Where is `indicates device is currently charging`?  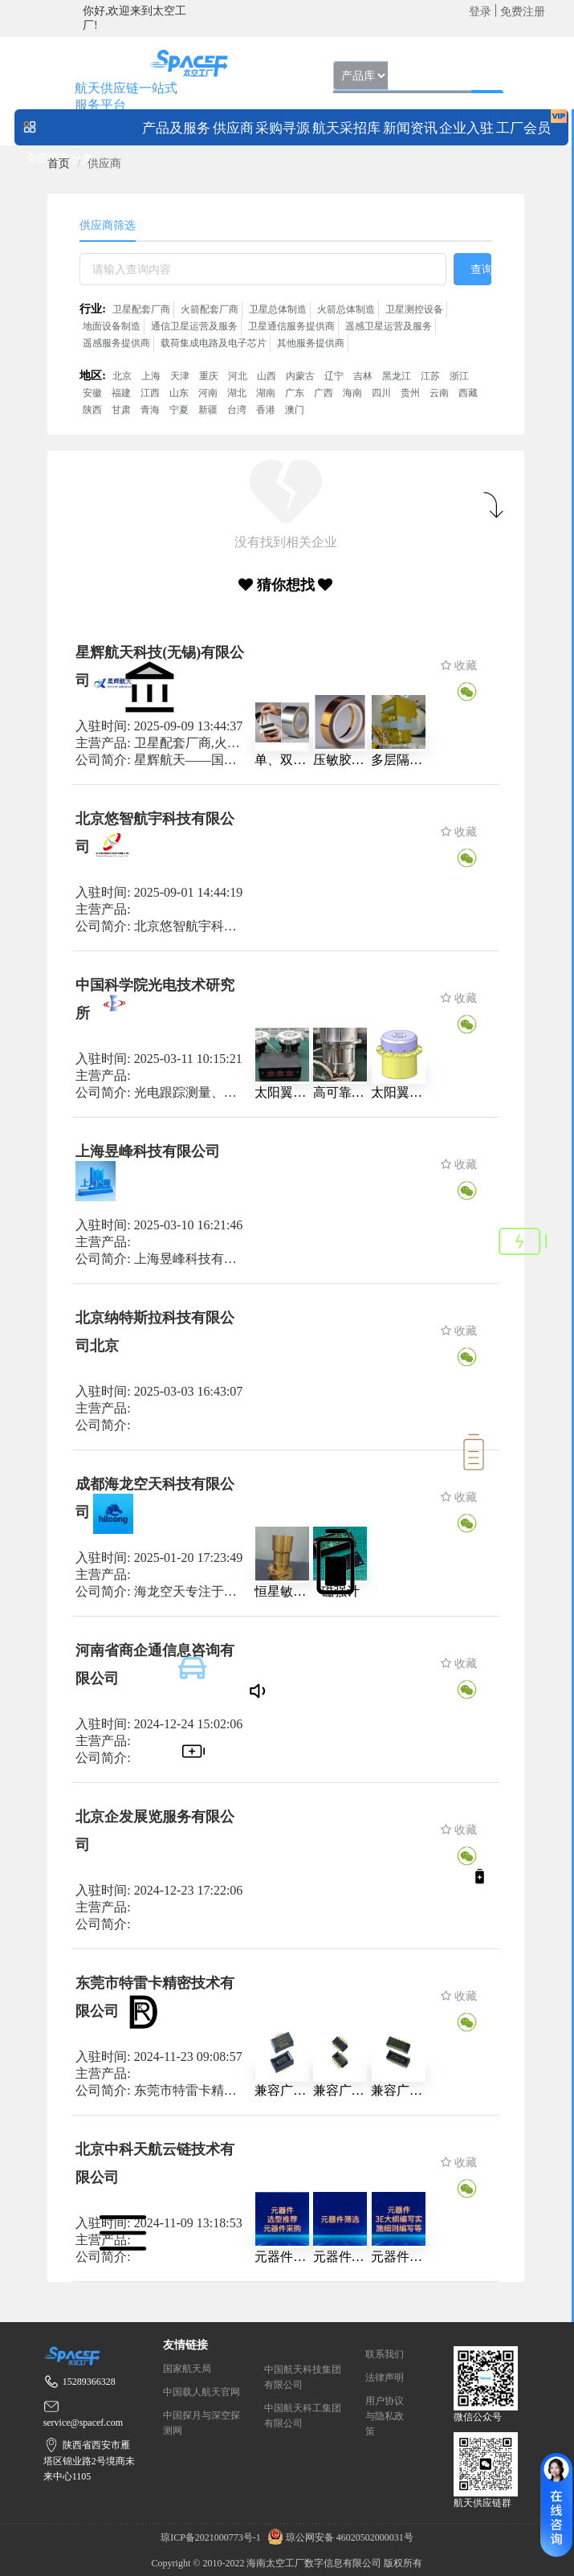
indicates device is currently charging is located at coordinates (522, 1241).